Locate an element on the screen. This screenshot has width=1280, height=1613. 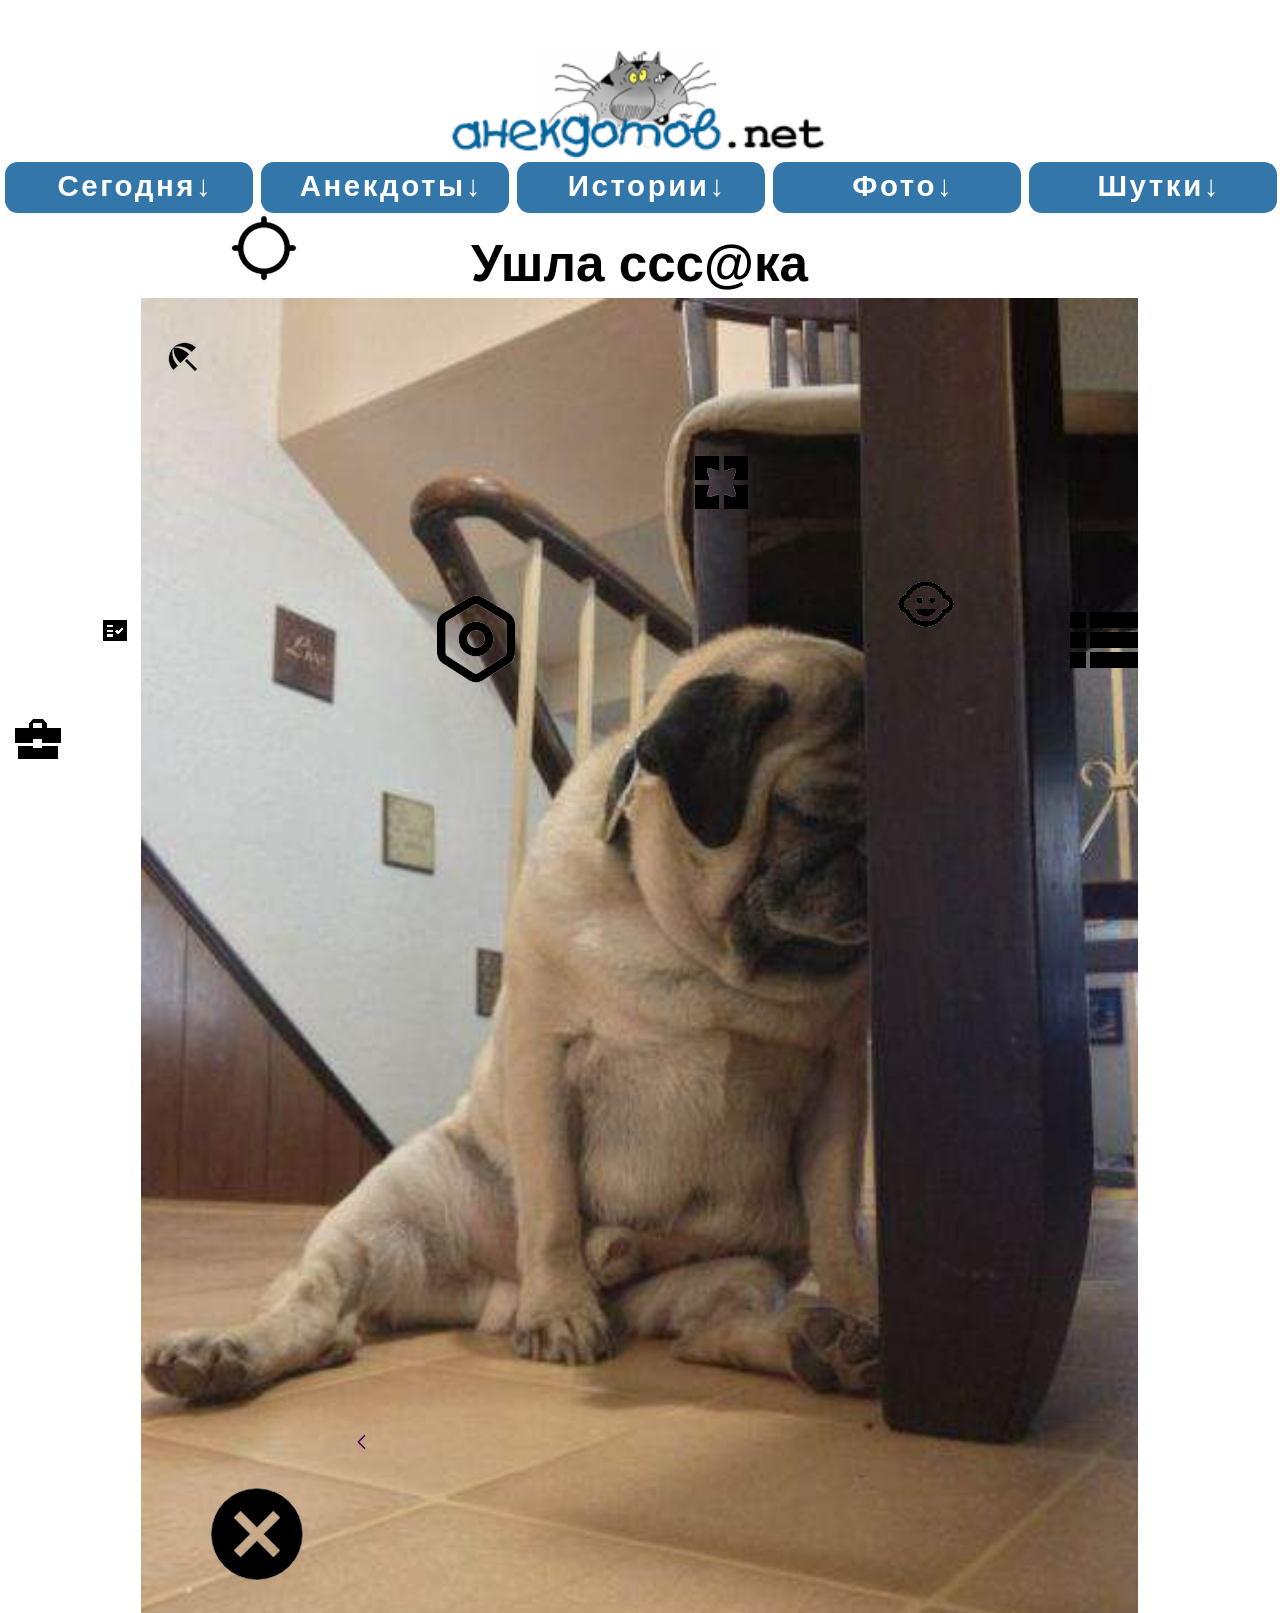
cancel or close the current action is located at coordinates (257, 1534).